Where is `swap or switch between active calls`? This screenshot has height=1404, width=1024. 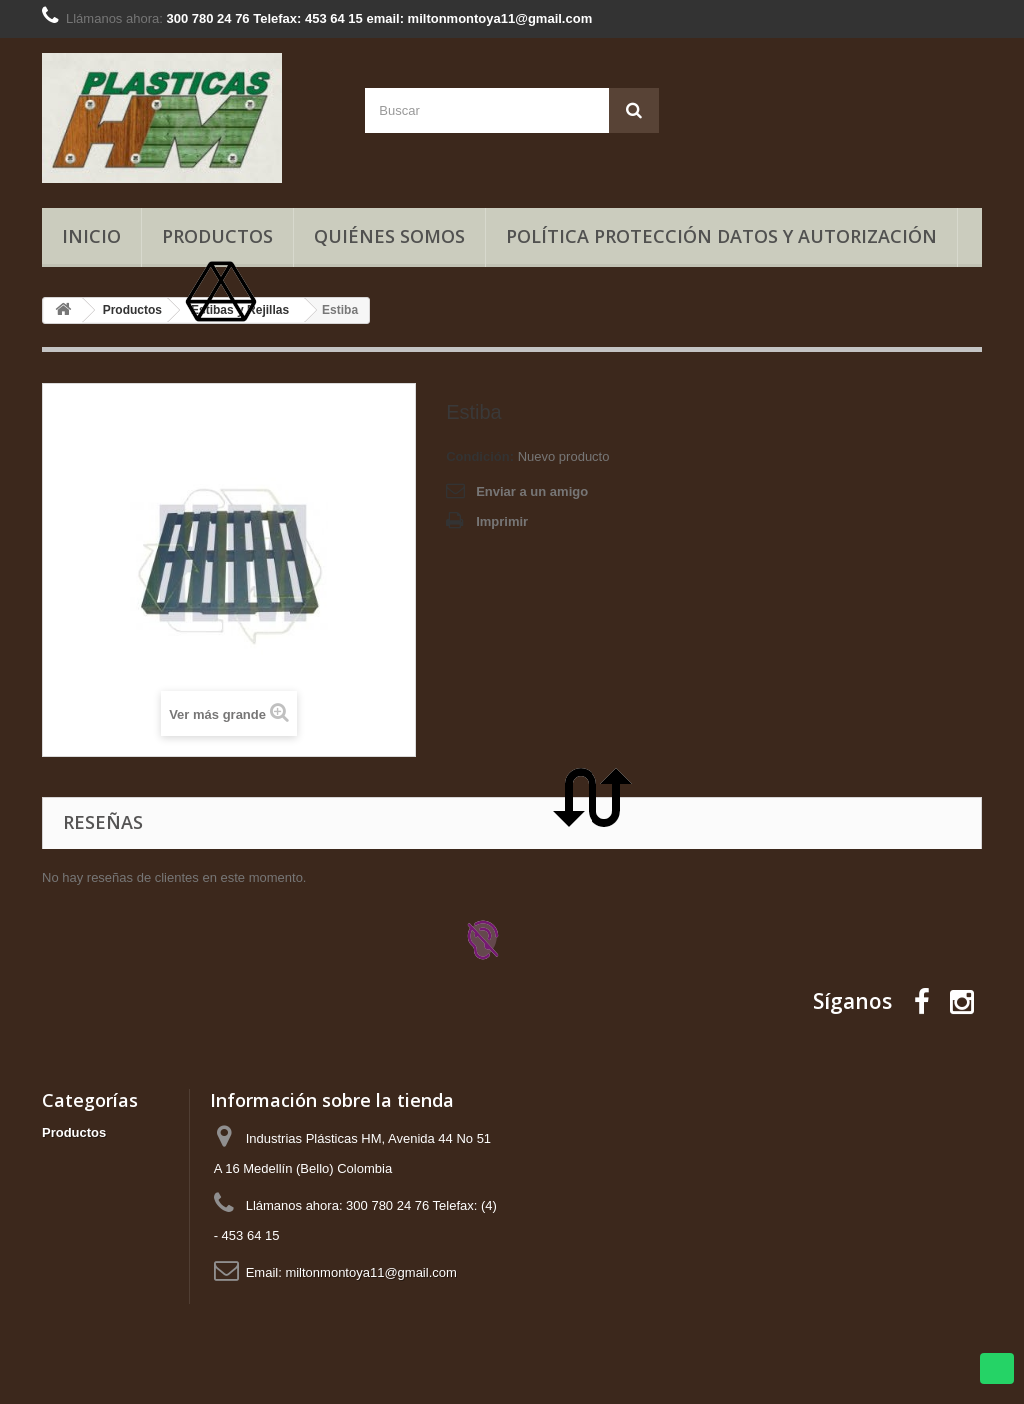 swap or switch between active calls is located at coordinates (592, 799).